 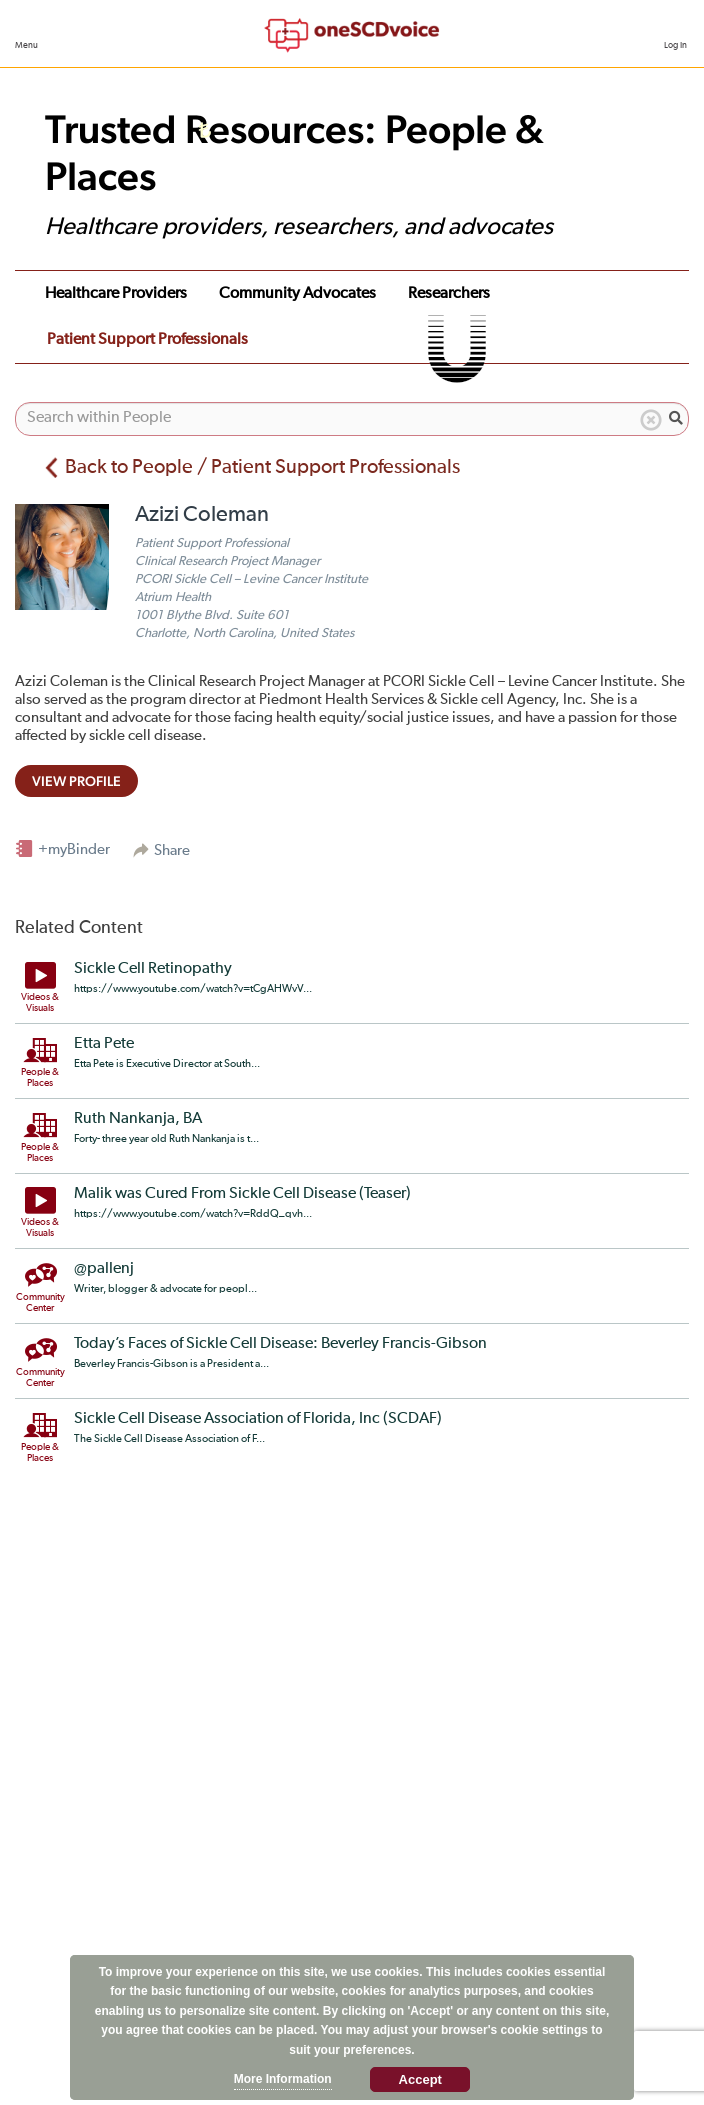 I want to click on uniregistry brand logo, so click(x=457, y=349).